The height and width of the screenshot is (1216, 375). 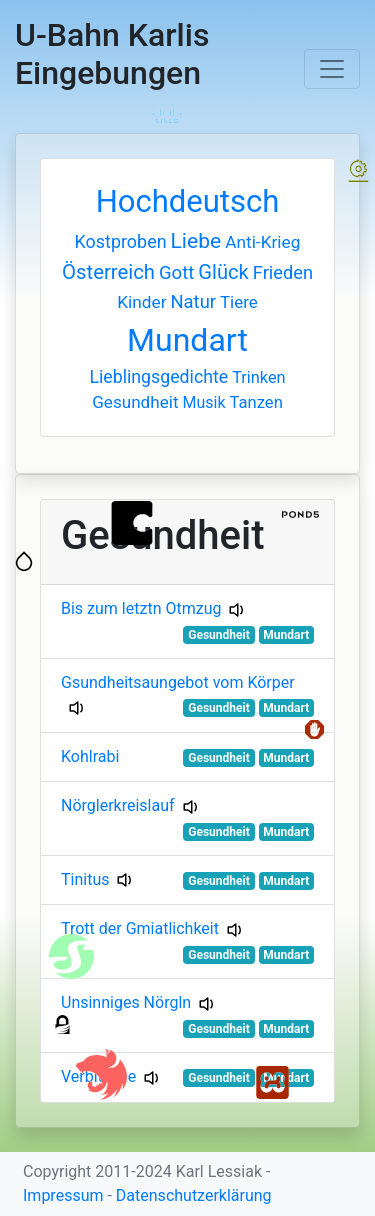 I want to click on visit pond5 stock media marketplace, so click(x=300, y=514).